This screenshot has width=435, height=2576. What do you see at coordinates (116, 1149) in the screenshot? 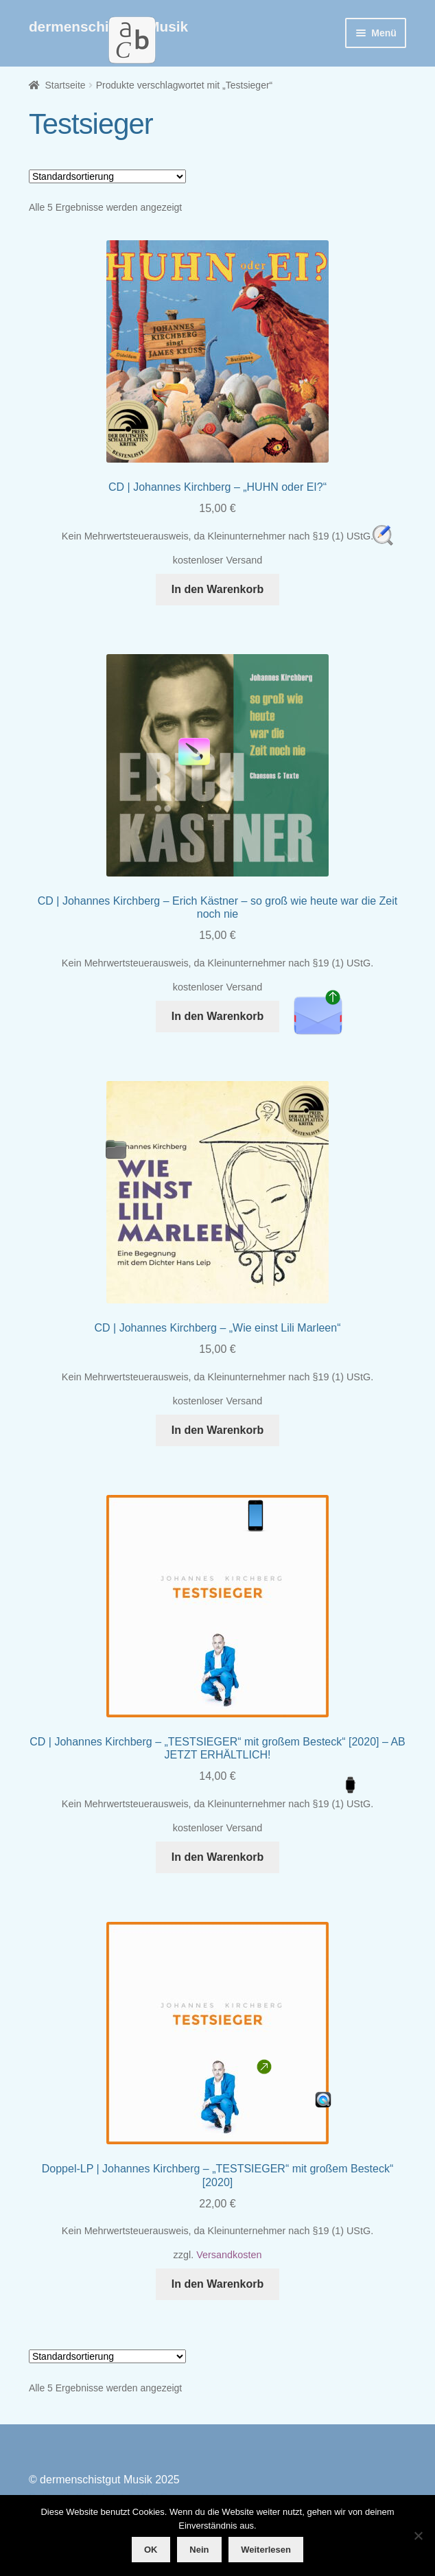
I see `indicates an open or currently accessed folder` at bounding box center [116, 1149].